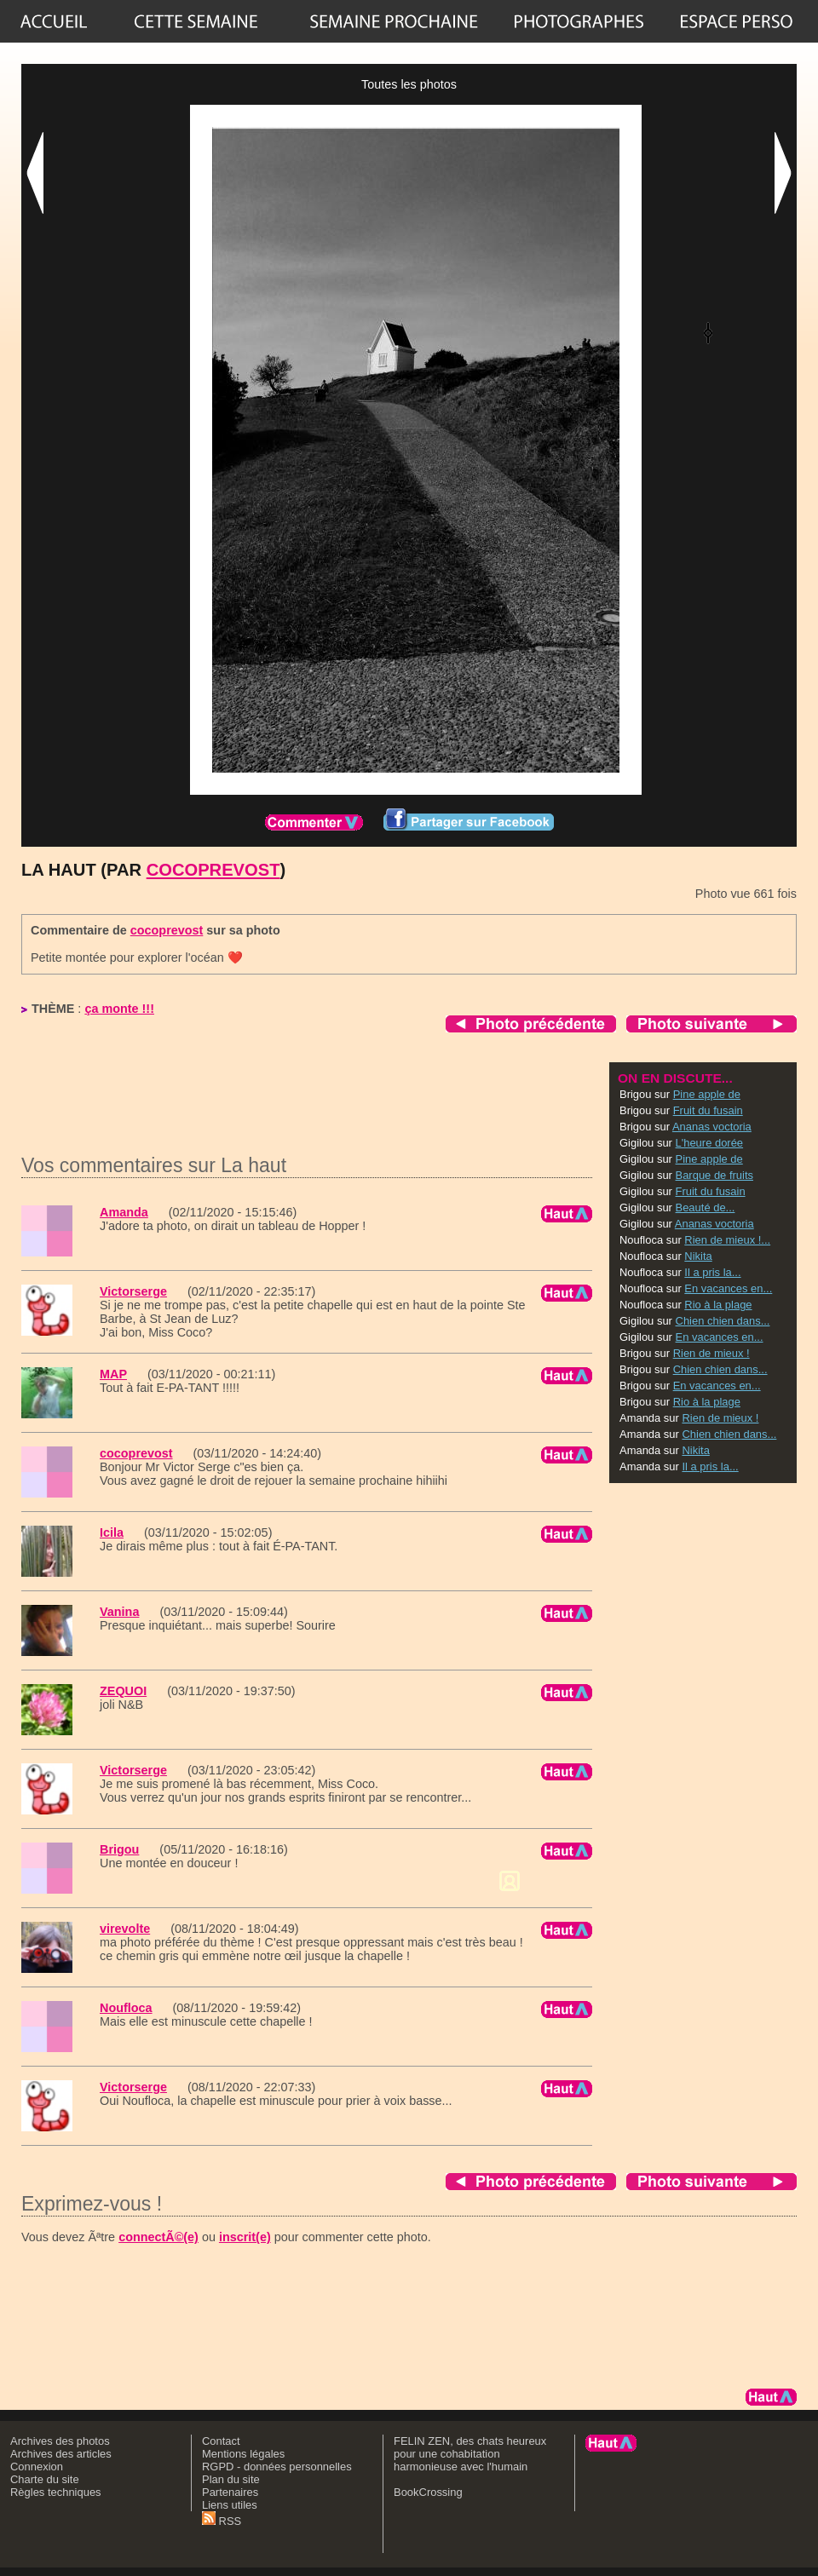 Image resolution: width=818 pixels, height=2576 pixels. What do you see at coordinates (510, 1881) in the screenshot?
I see `view user profile` at bounding box center [510, 1881].